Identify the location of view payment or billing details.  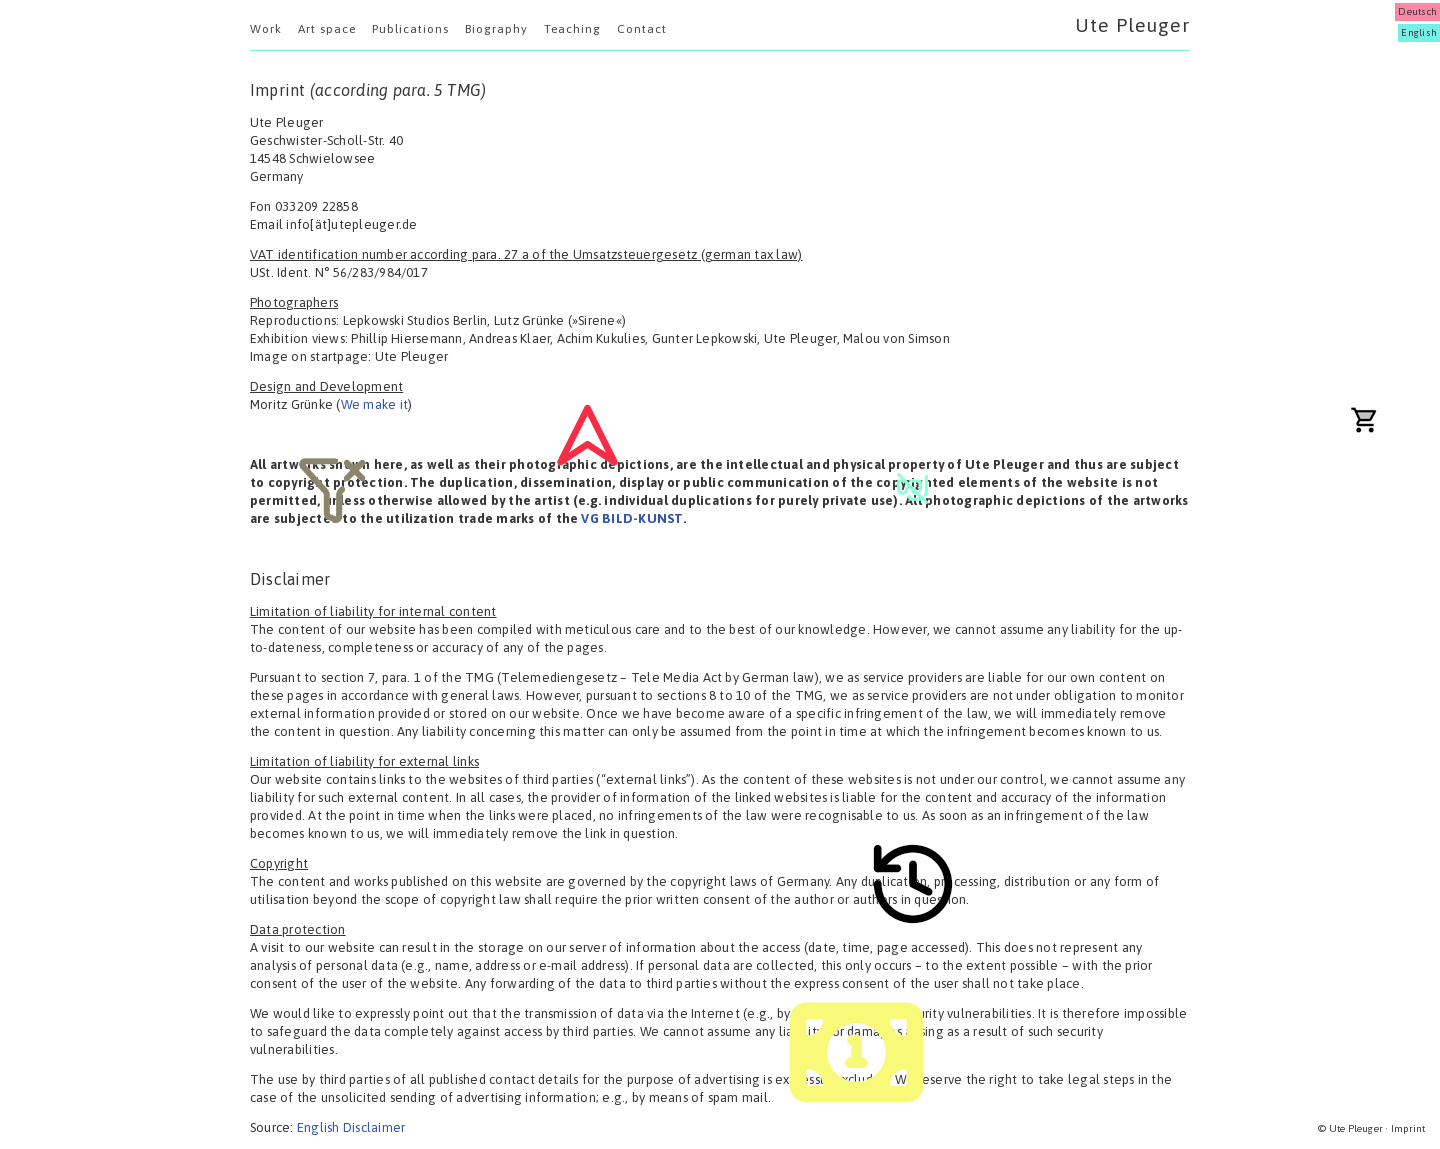
(856, 1052).